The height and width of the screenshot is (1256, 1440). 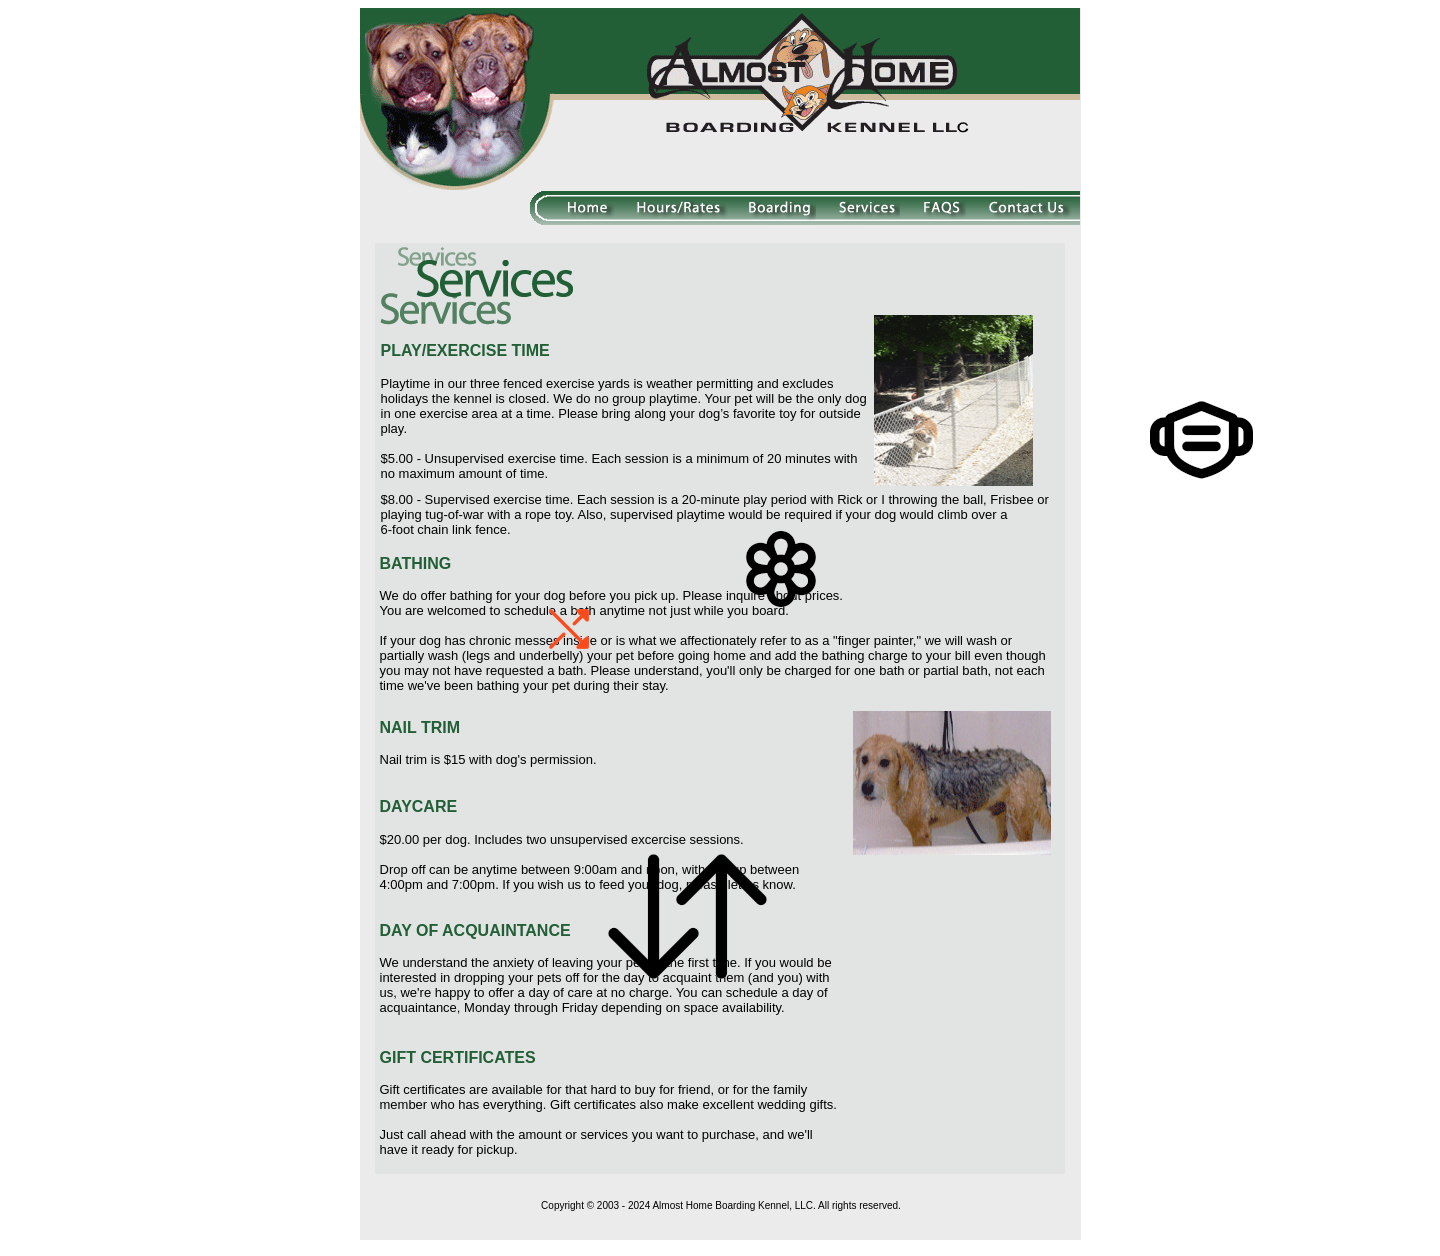 What do you see at coordinates (781, 569) in the screenshot?
I see `access garden or plant-related features` at bounding box center [781, 569].